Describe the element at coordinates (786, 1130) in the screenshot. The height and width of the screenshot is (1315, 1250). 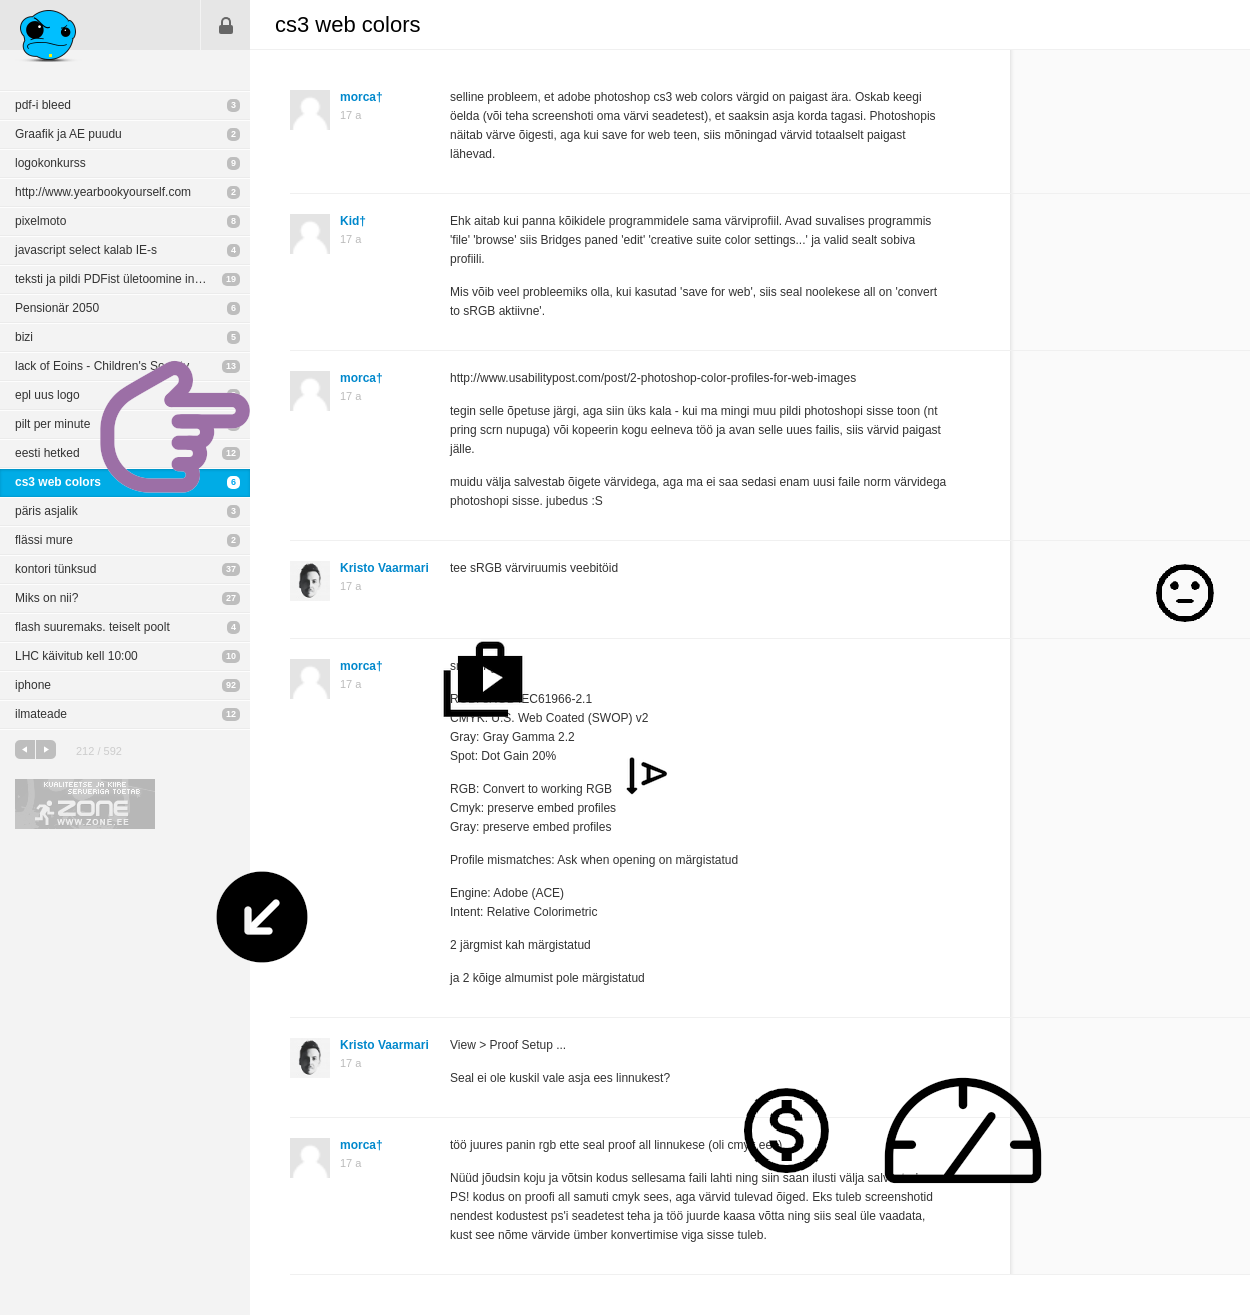
I see `view earnings or account balance` at that location.